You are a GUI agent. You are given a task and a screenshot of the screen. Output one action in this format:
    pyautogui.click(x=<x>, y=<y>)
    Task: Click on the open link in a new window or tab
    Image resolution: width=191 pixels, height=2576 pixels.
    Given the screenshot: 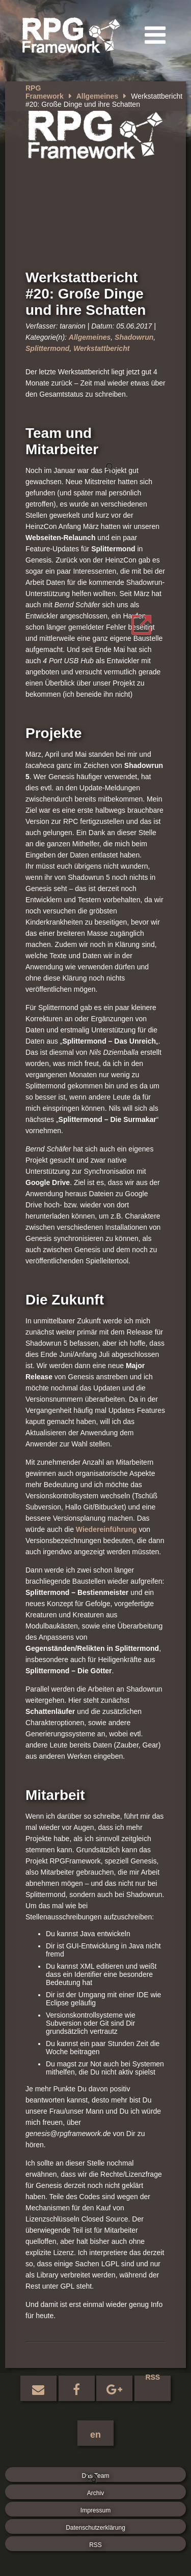 What is the action you would take?
    pyautogui.click(x=141, y=625)
    